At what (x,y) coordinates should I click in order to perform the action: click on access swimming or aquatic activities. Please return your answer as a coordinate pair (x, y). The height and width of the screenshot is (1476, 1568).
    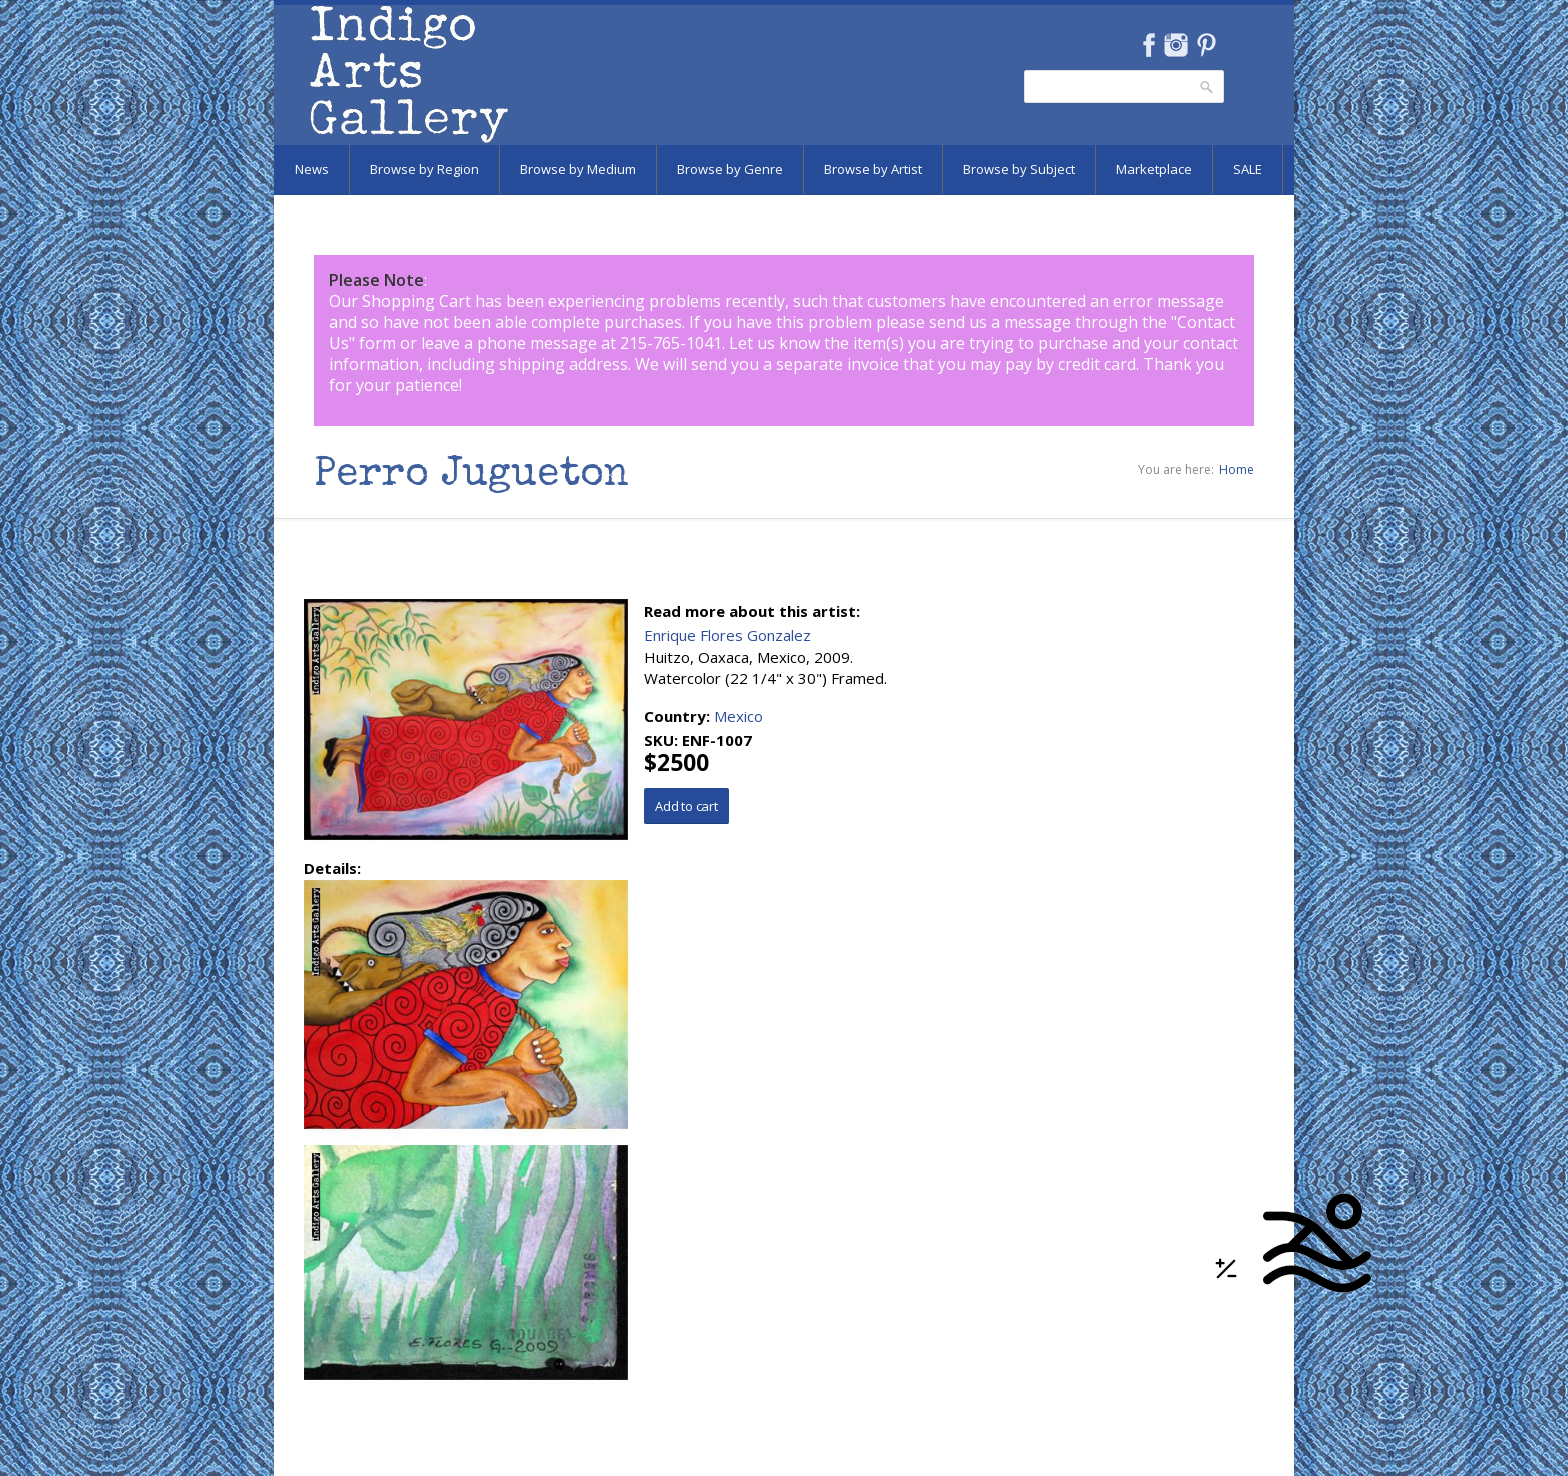
    Looking at the image, I should click on (1317, 1243).